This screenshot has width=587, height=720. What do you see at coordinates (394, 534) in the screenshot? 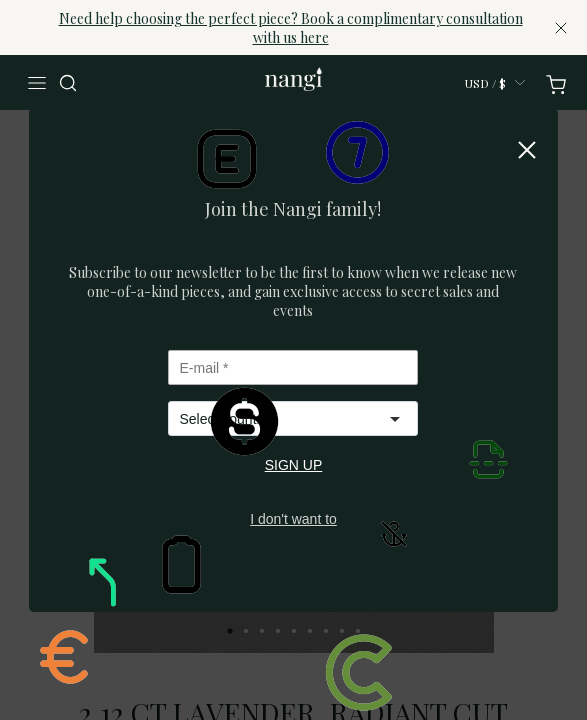
I see `disable anchor or fixed position` at bounding box center [394, 534].